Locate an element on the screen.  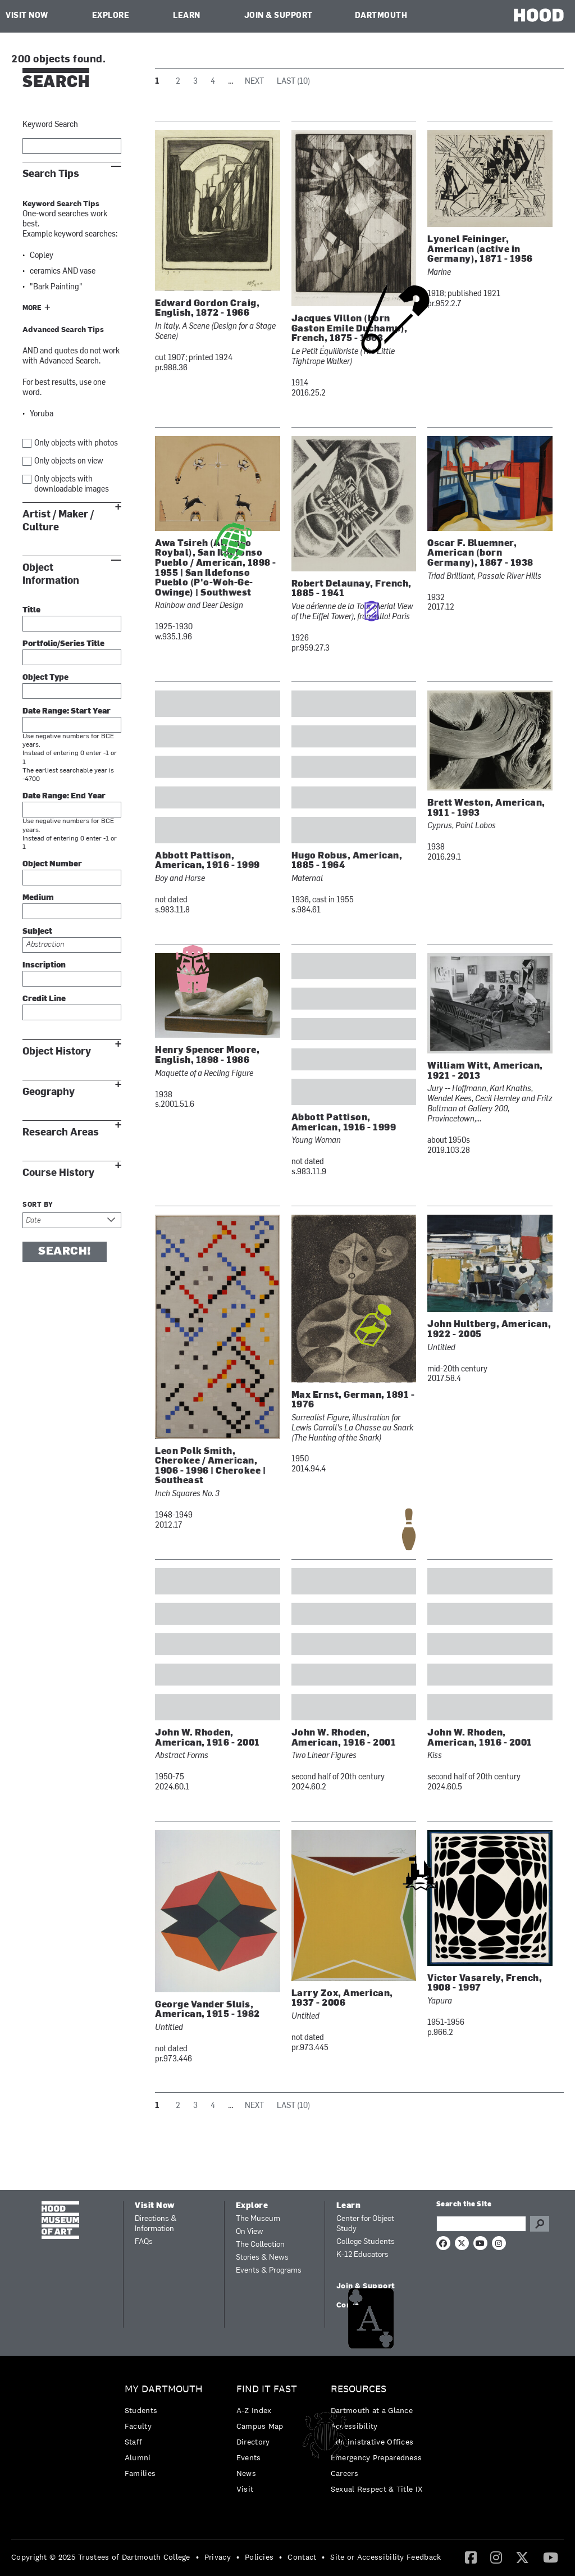
play a card game is located at coordinates (371, 2318).